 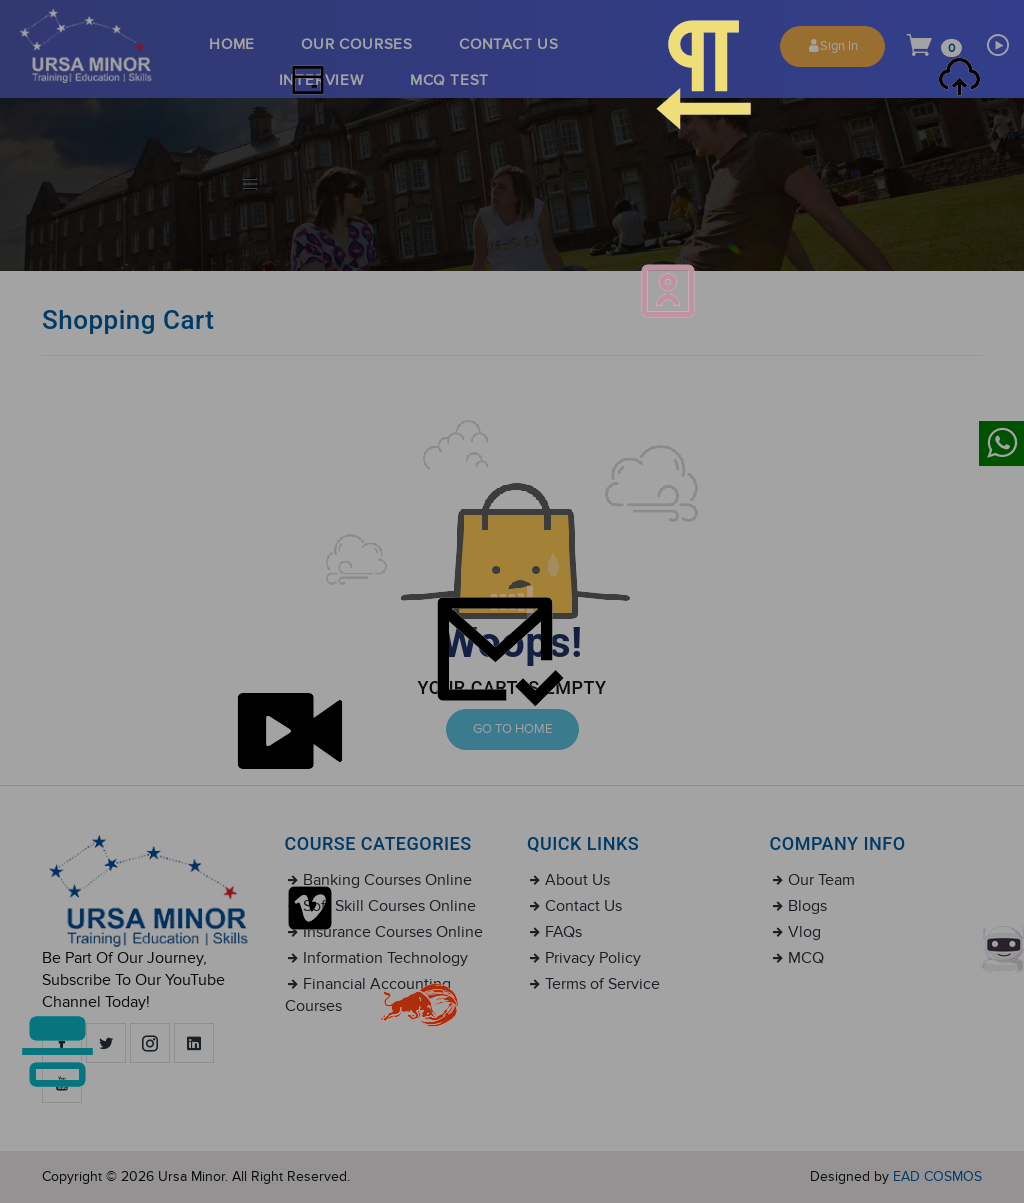 I want to click on open vimeo app or website, so click(x=310, y=908).